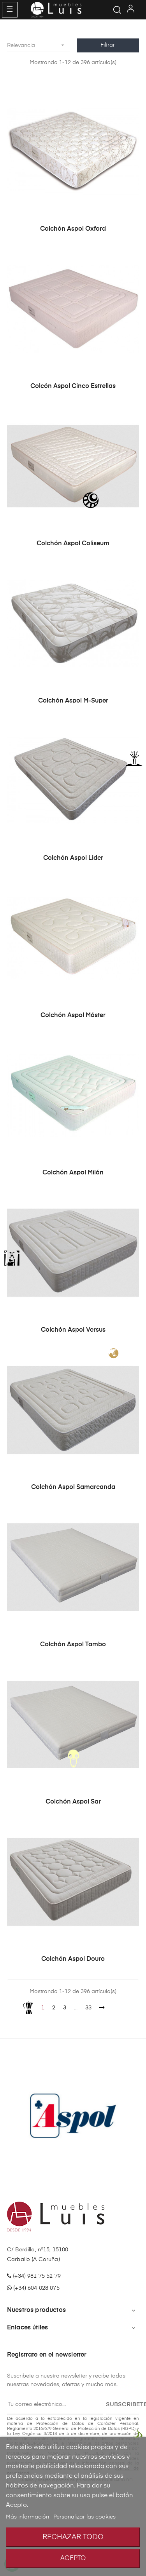 This screenshot has width=146, height=2576. Describe the element at coordinates (29, 2007) in the screenshot. I see `browse coffee brewing recipes` at that location.